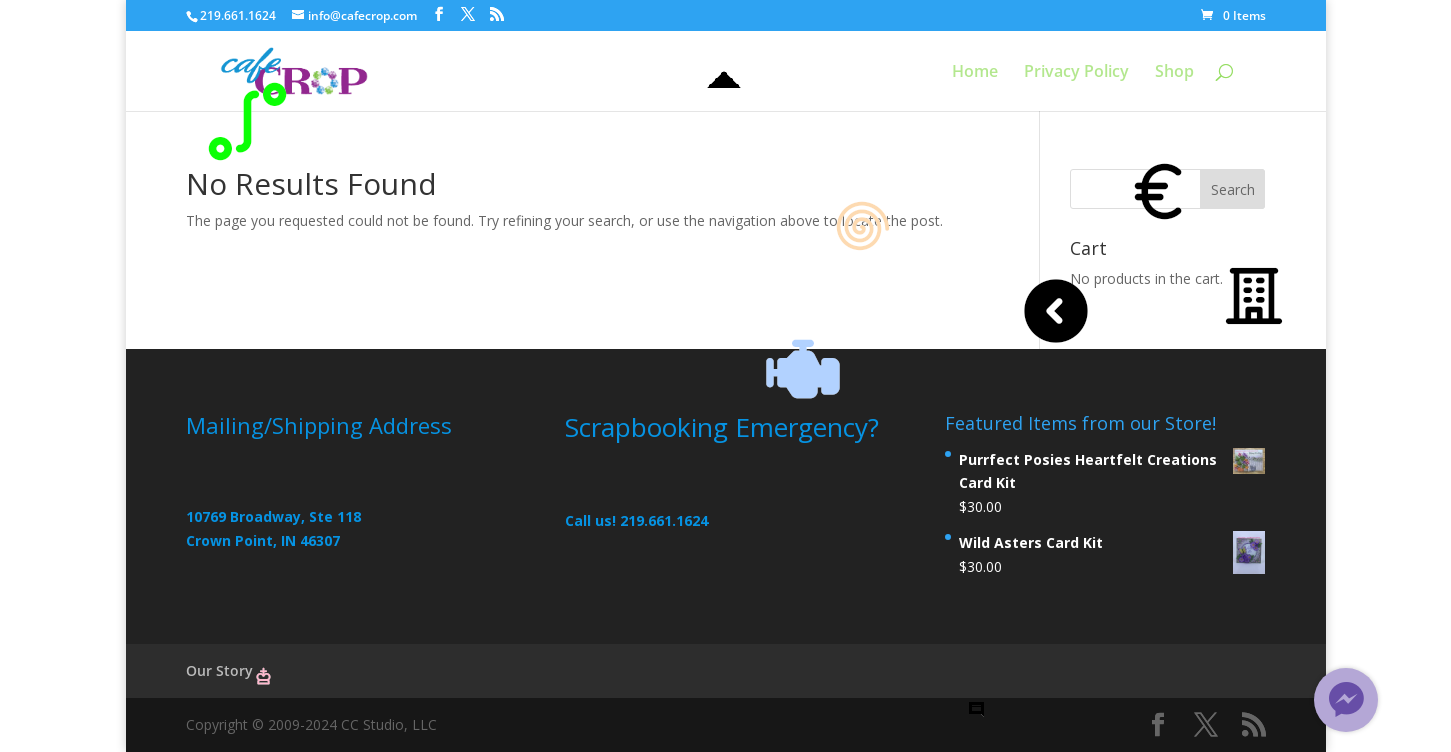  What do you see at coordinates (724, 81) in the screenshot?
I see `expand or collapse a dropdown menu upward` at bounding box center [724, 81].